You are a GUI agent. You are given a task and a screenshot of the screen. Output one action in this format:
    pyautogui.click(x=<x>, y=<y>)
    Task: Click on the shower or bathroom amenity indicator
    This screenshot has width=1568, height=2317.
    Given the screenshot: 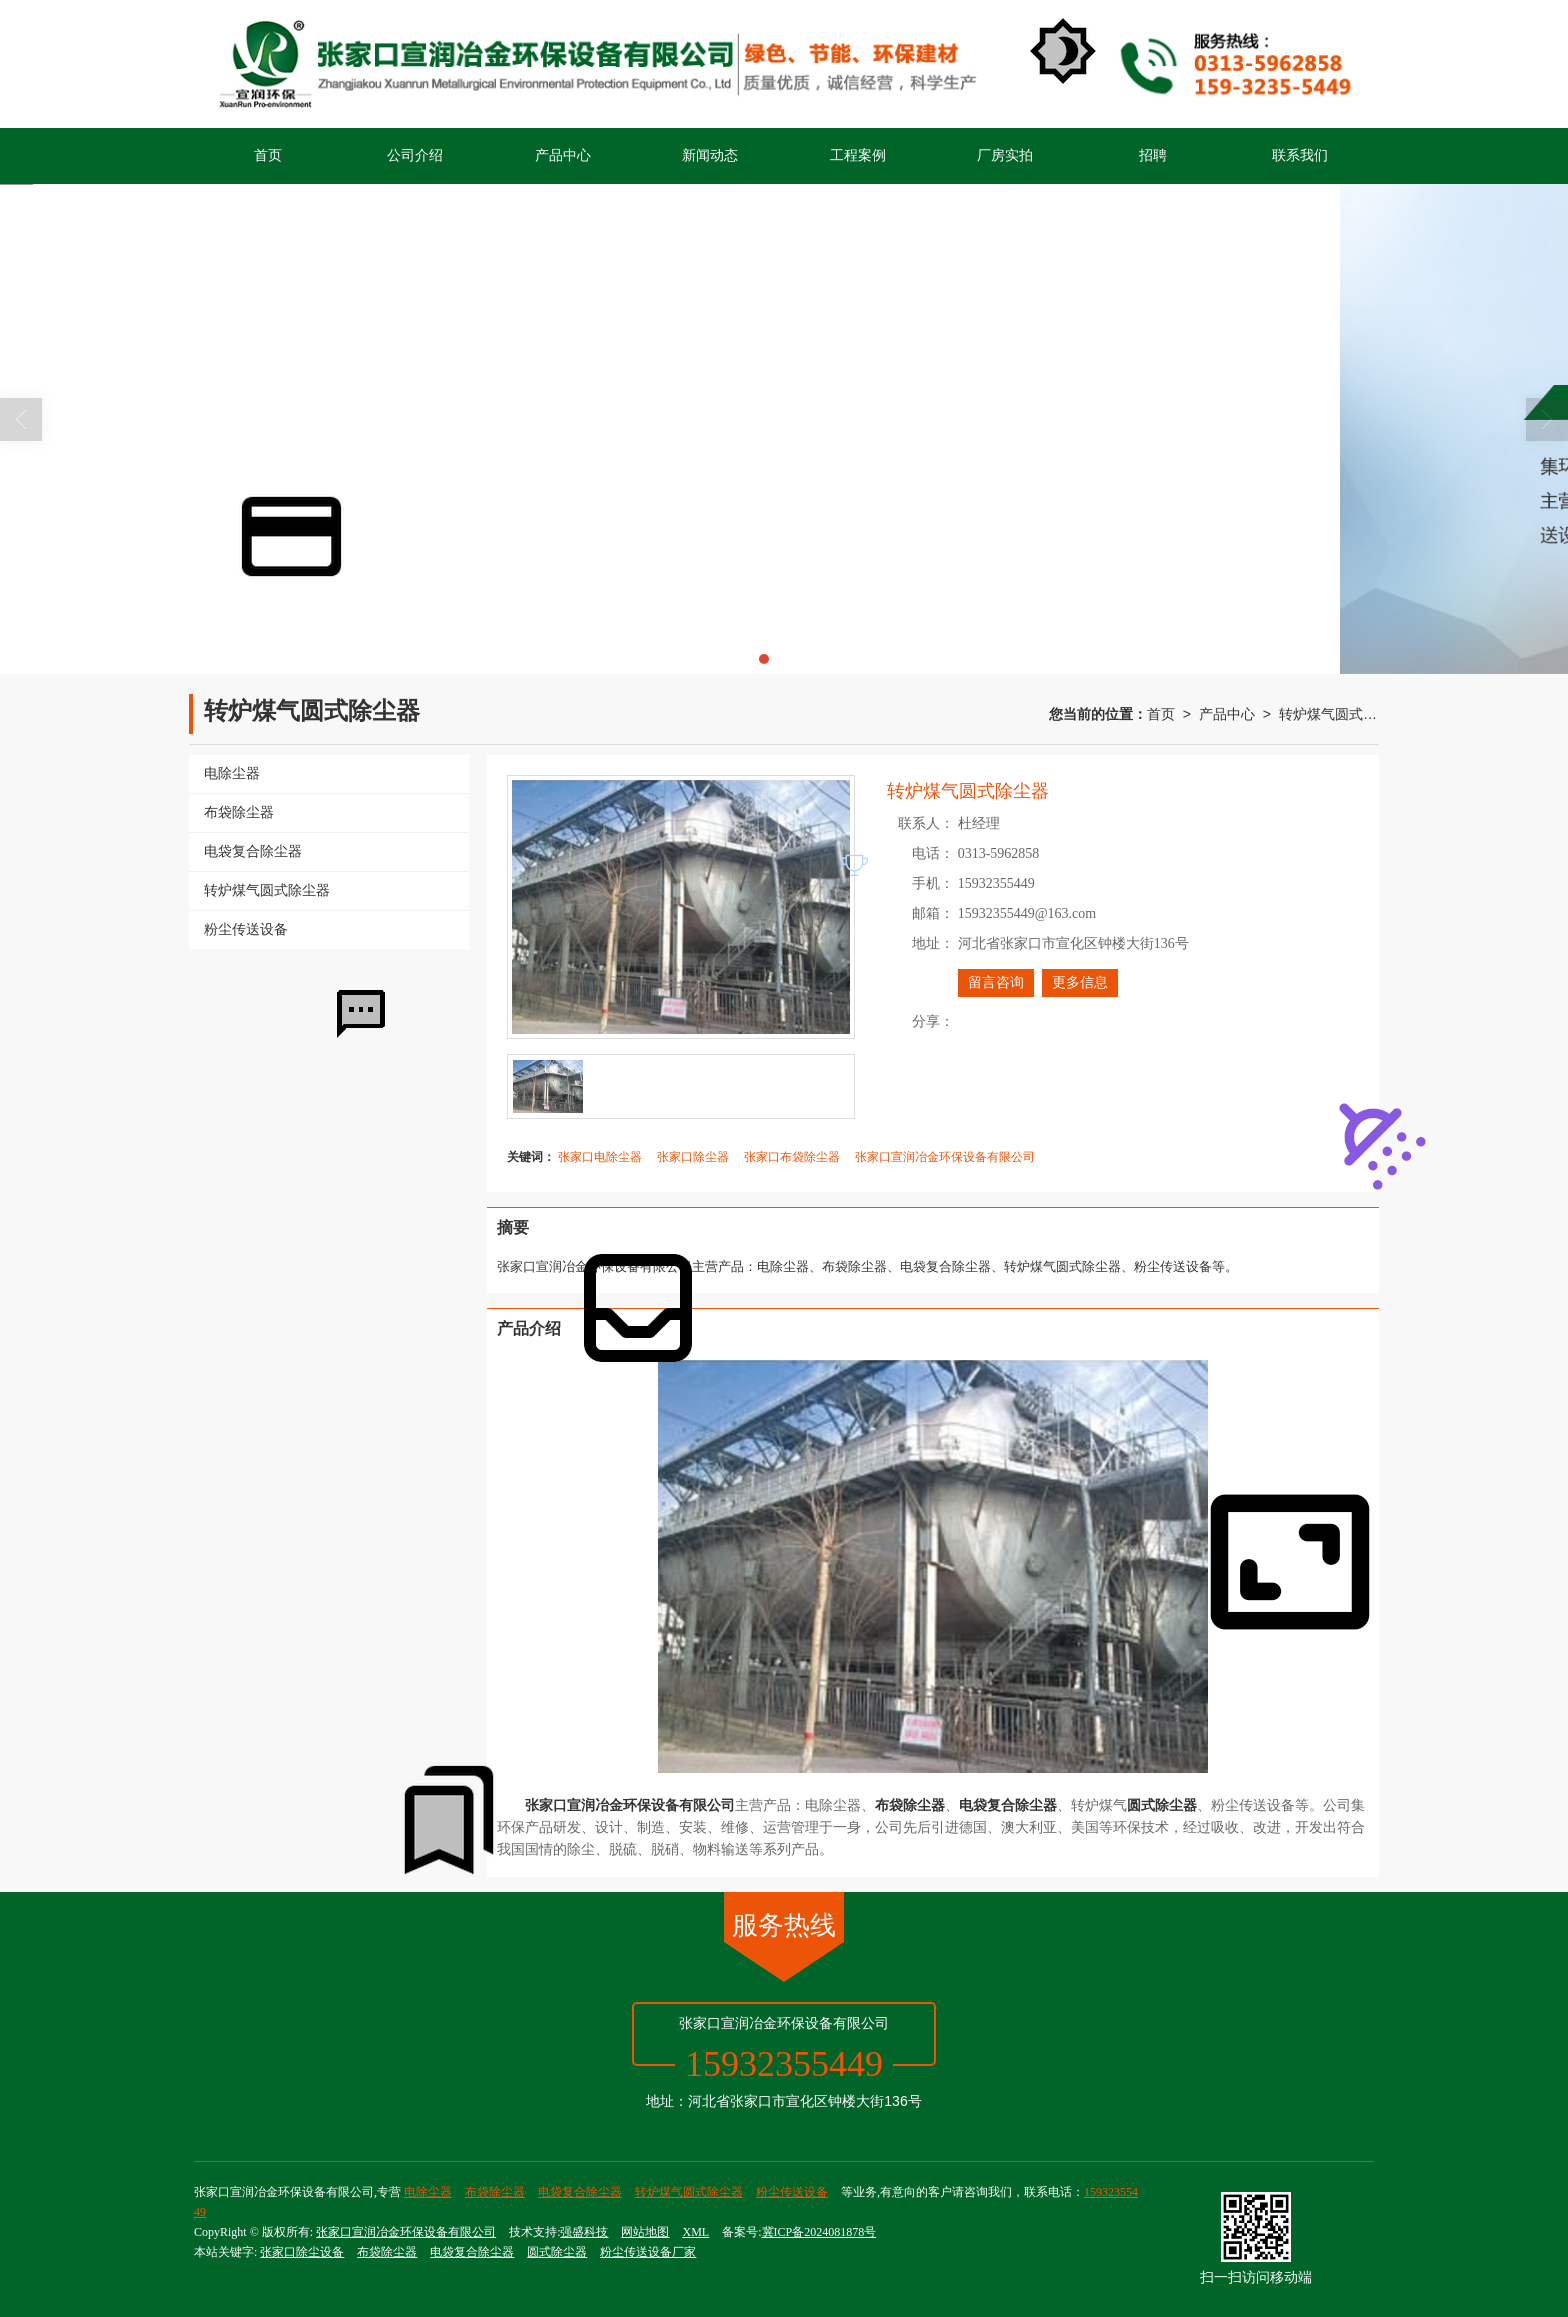 What is the action you would take?
    pyautogui.click(x=1382, y=1146)
    